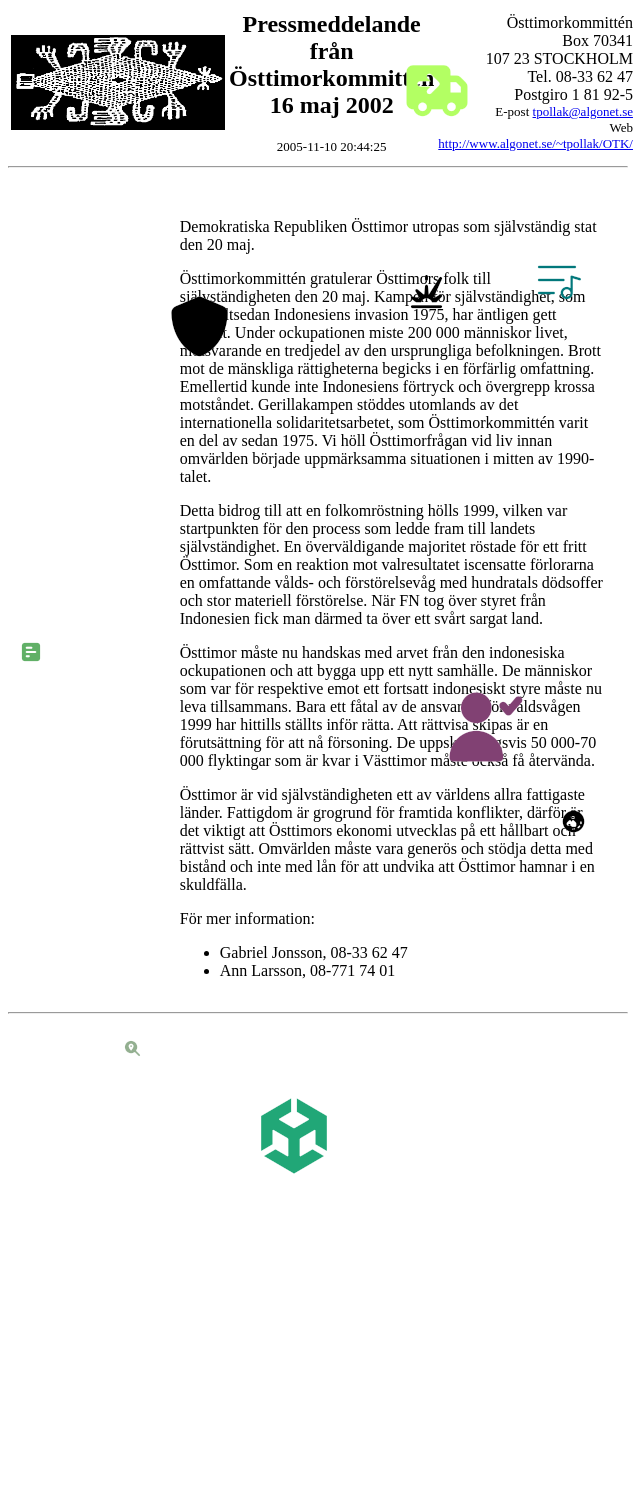  I want to click on search for a location, so click(132, 1048).